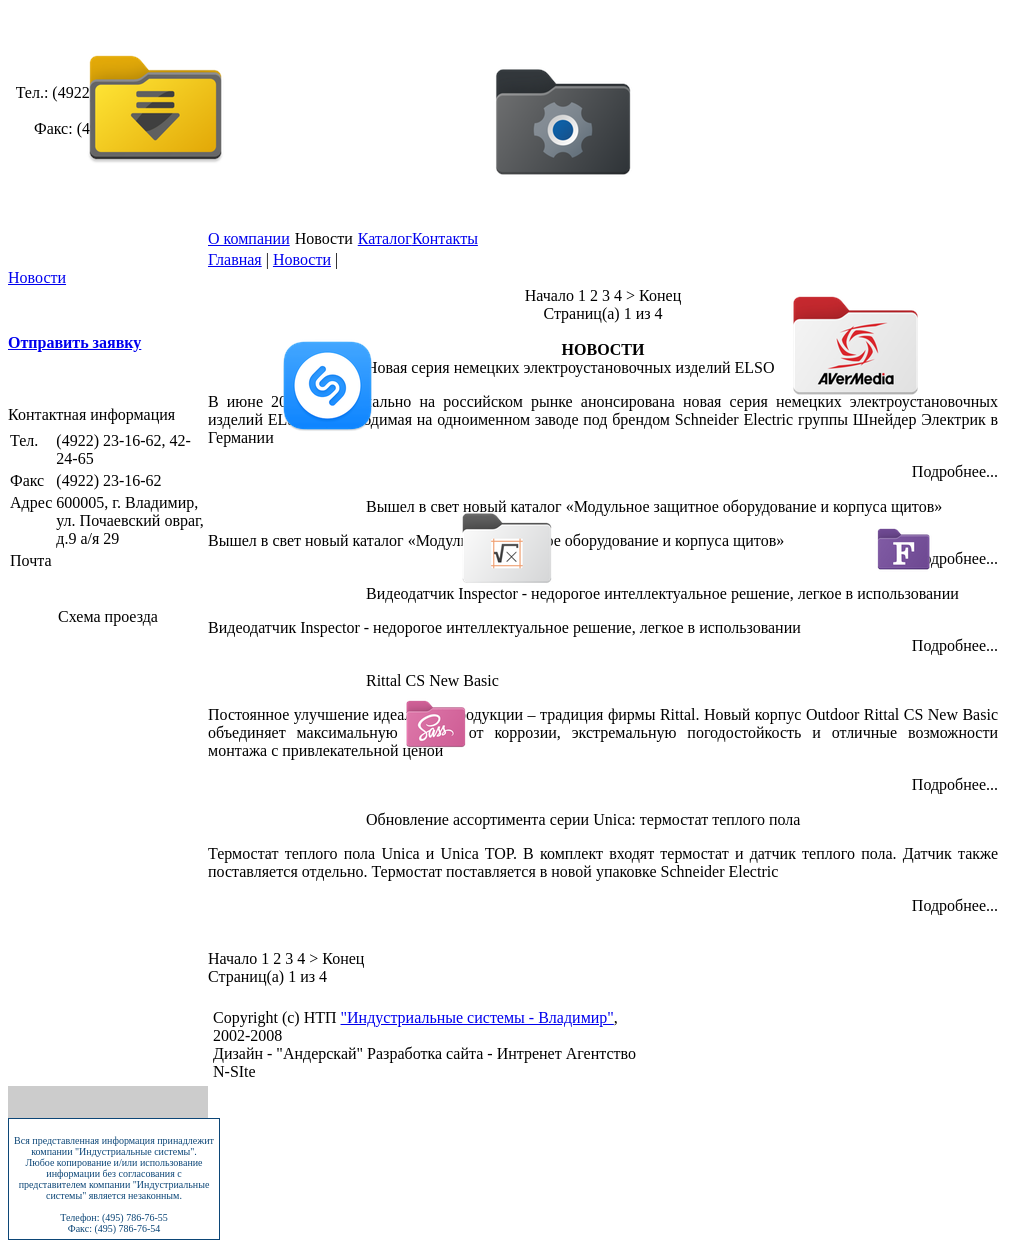 This screenshot has height=1240, width=1024. What do you see at coordinates (327, 385) in the screenshot?
I see `identify a song playing nearby` at bounding box center [327, 385].